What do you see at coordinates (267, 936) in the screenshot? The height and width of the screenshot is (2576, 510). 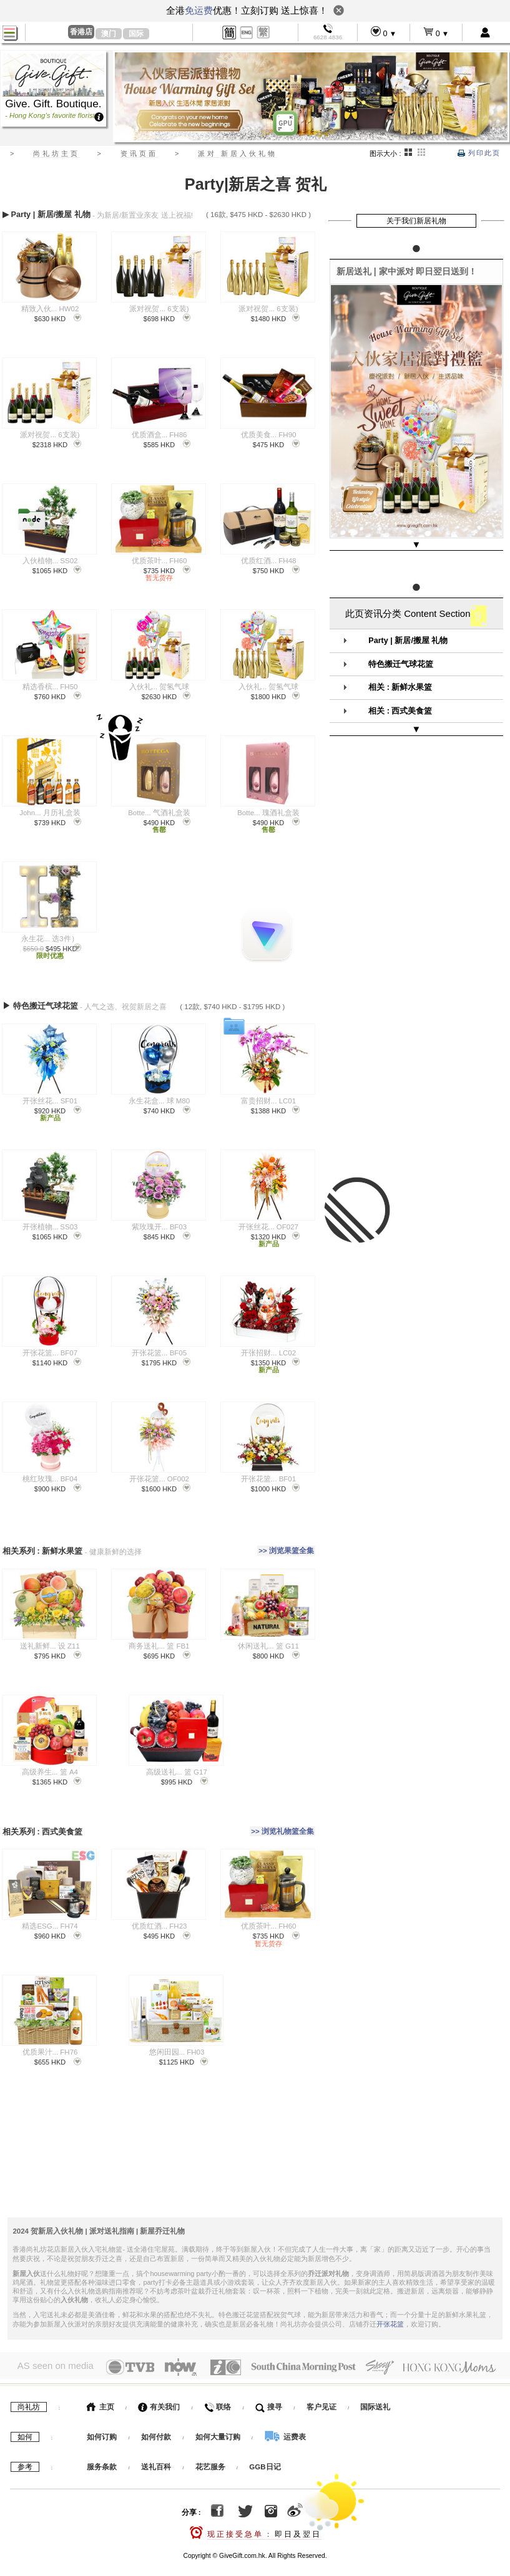 I see `launch ProtonVPN application` at bounding box center [267, 936].